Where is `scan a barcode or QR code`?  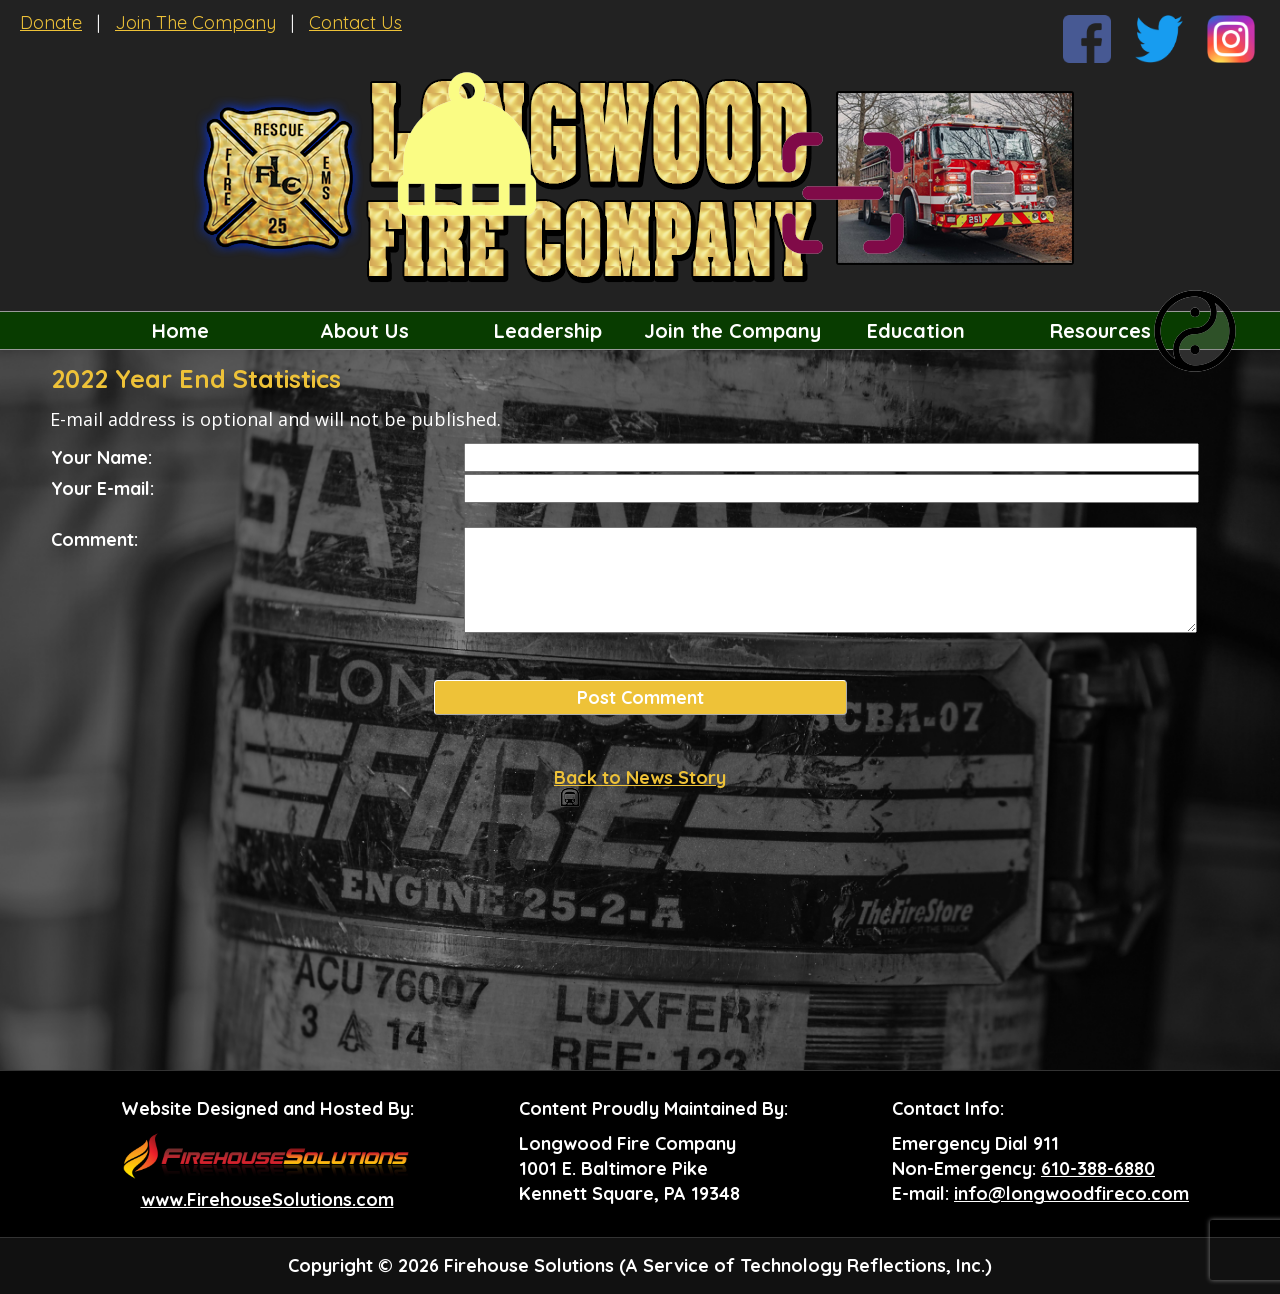 scan a barcode or QR code is located at coordinates (843, 193).